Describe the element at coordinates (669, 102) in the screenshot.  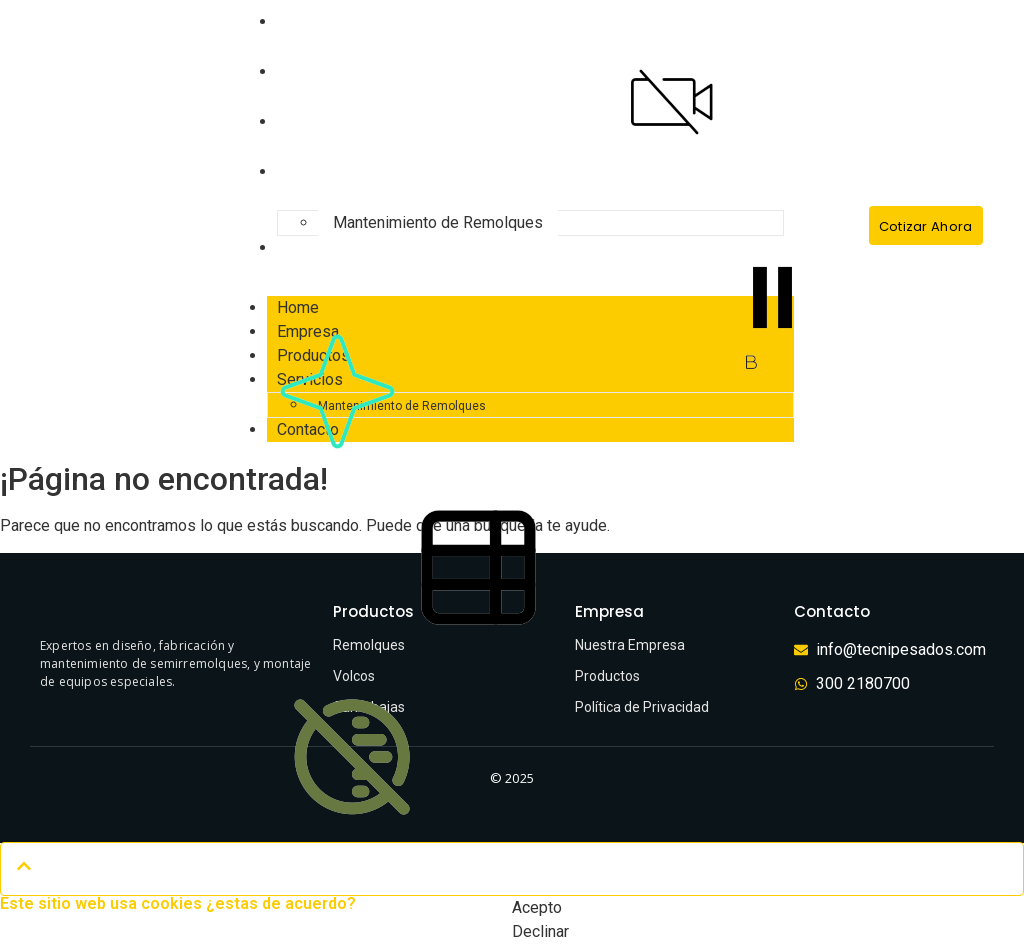
I see `turn off camera or disable video` at that location.